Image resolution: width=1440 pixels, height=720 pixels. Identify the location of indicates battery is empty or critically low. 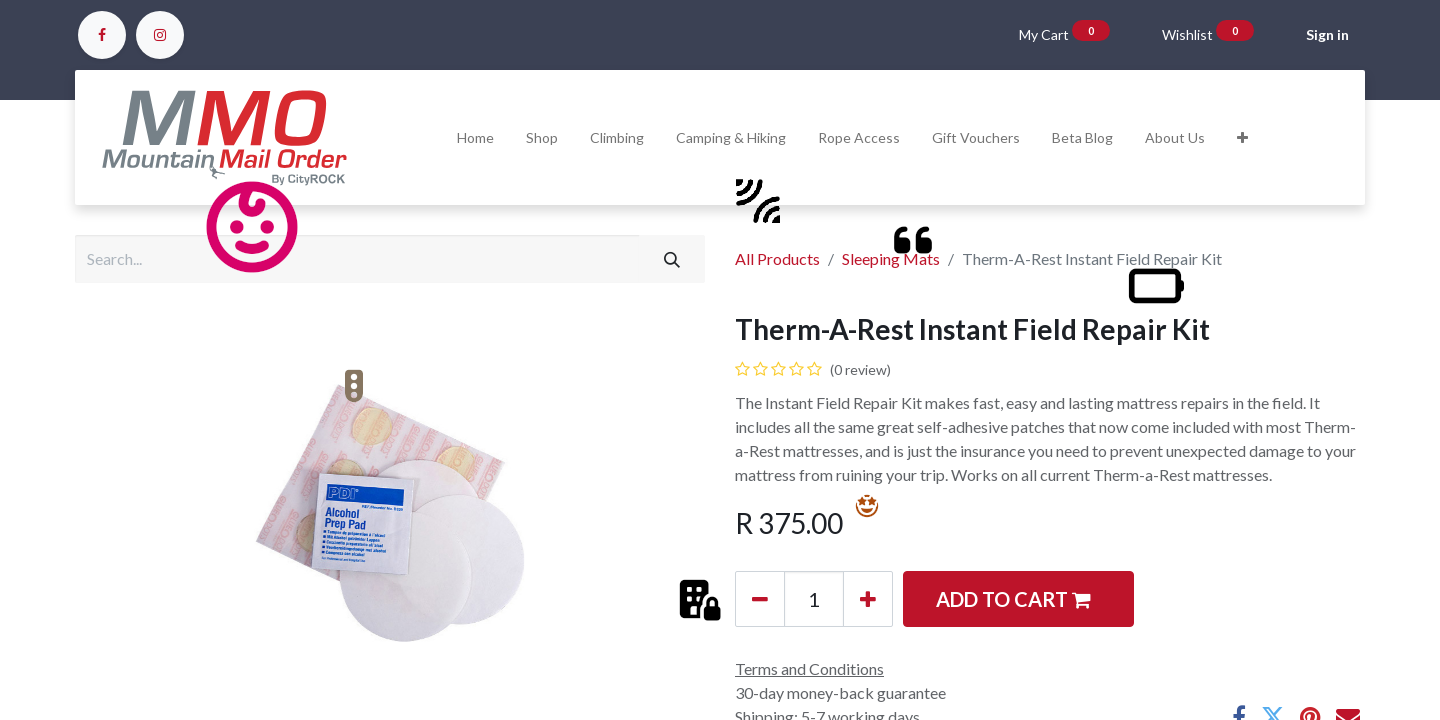
(1155, 283).